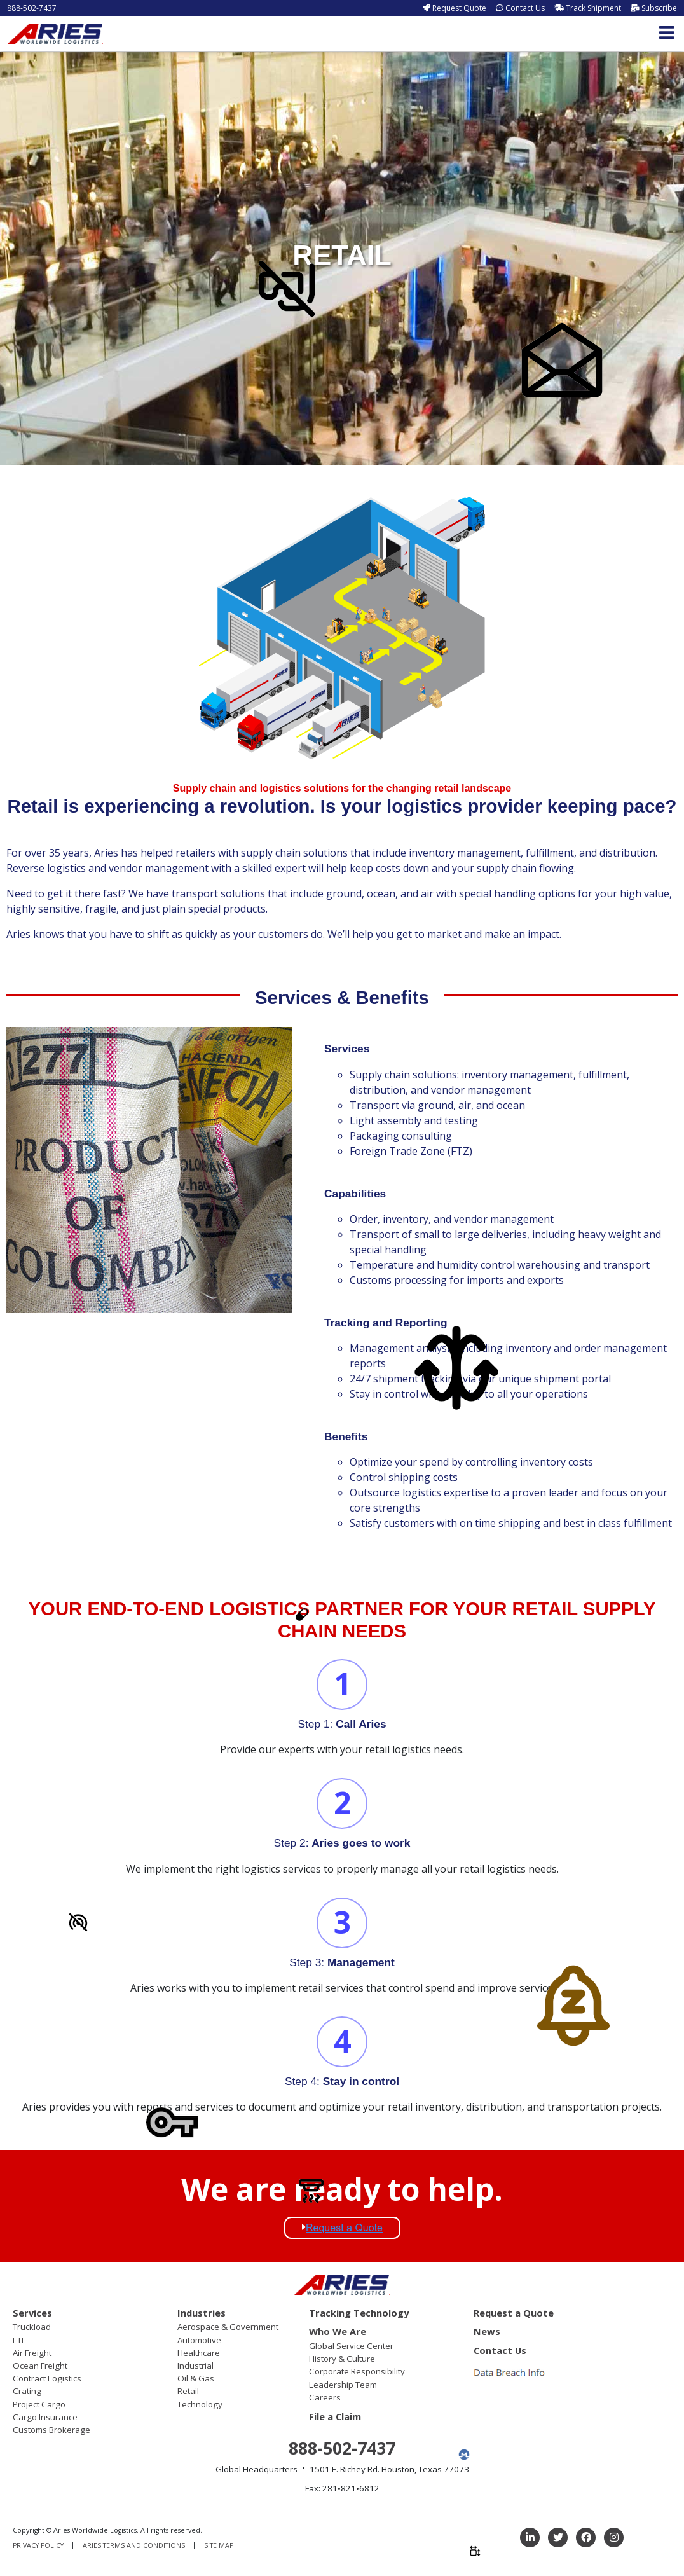 This screenshot has width=684, height=2576. What do you see at coordinates (475, 2551) in the screenshot?
I see `adjust element dimensions` at bounding box center [475, 2551].